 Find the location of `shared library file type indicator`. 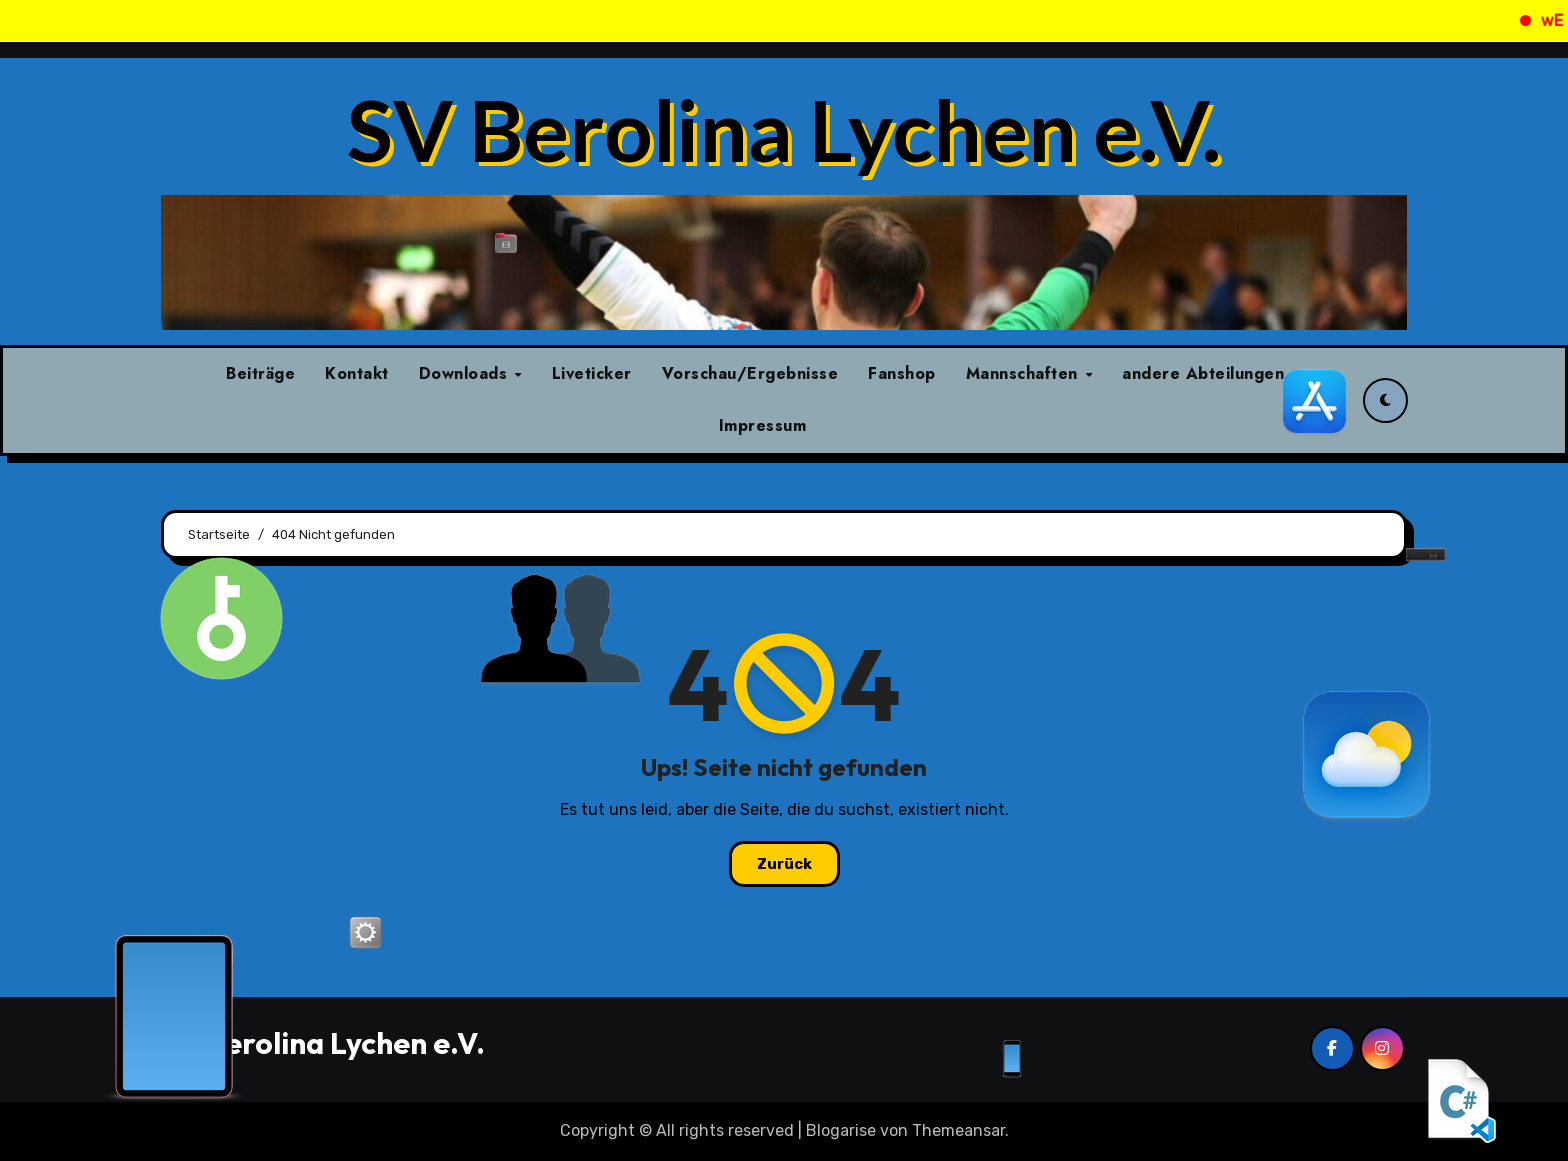

shared library file type indicator is located at coordinates (365, 932).